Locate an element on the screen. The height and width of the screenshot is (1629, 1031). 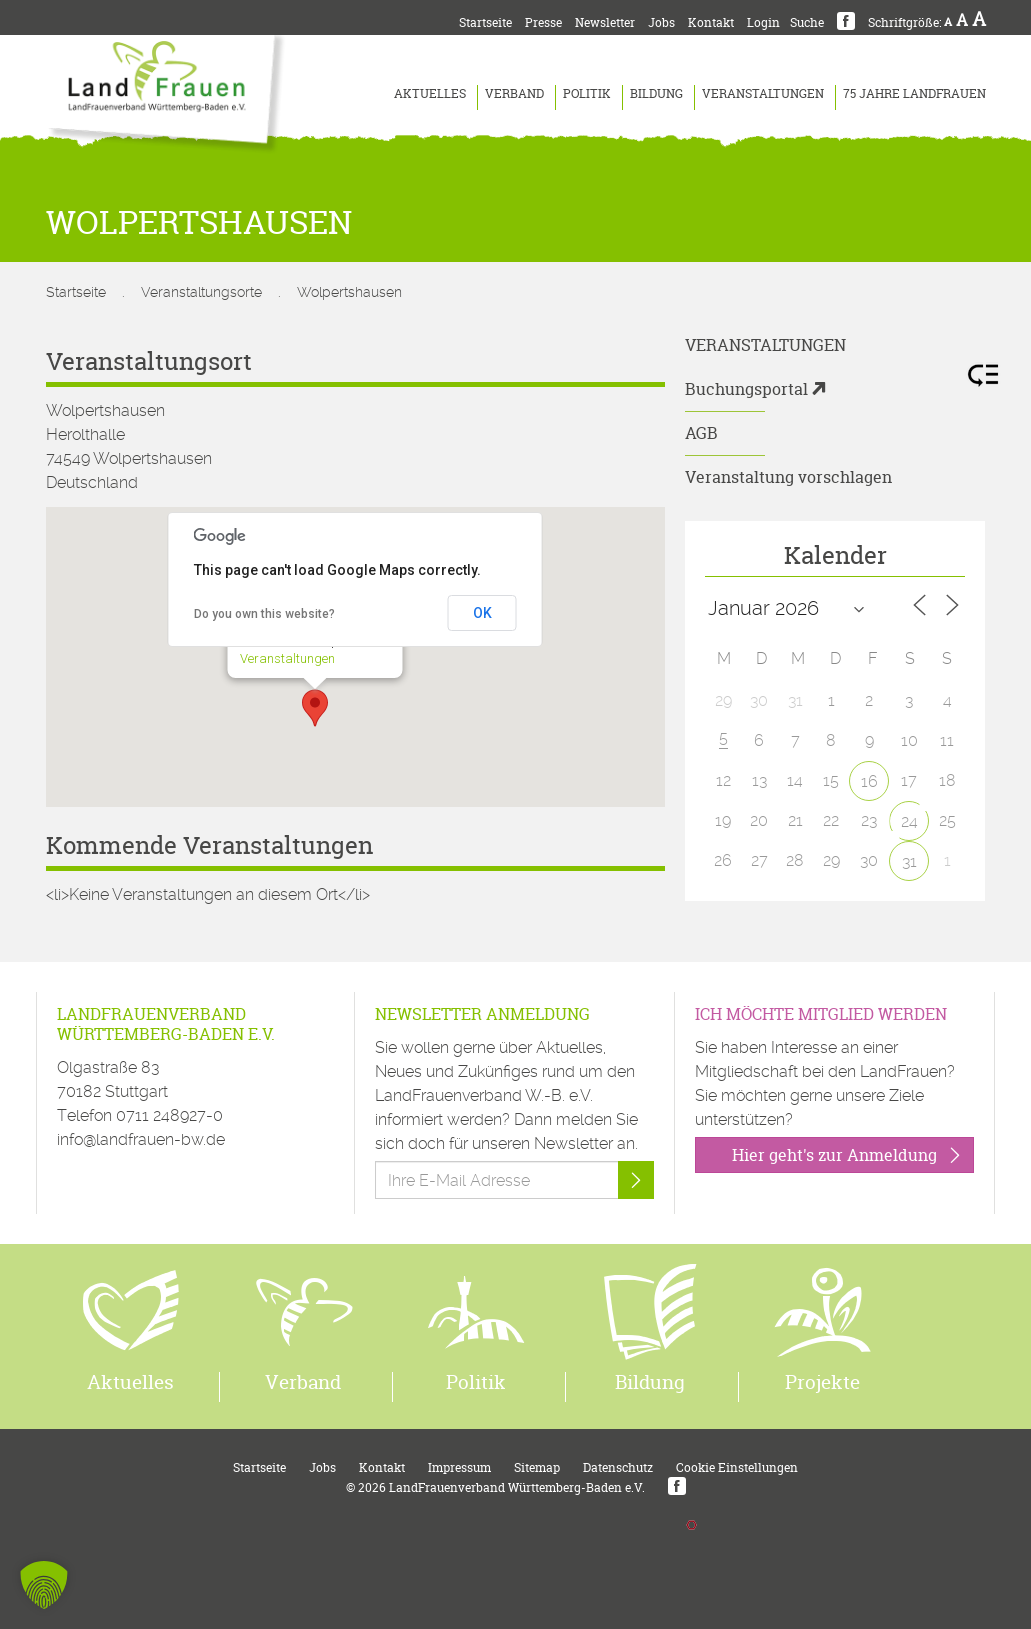
move item to lower priority in a list is located at coordinates (983, 375).